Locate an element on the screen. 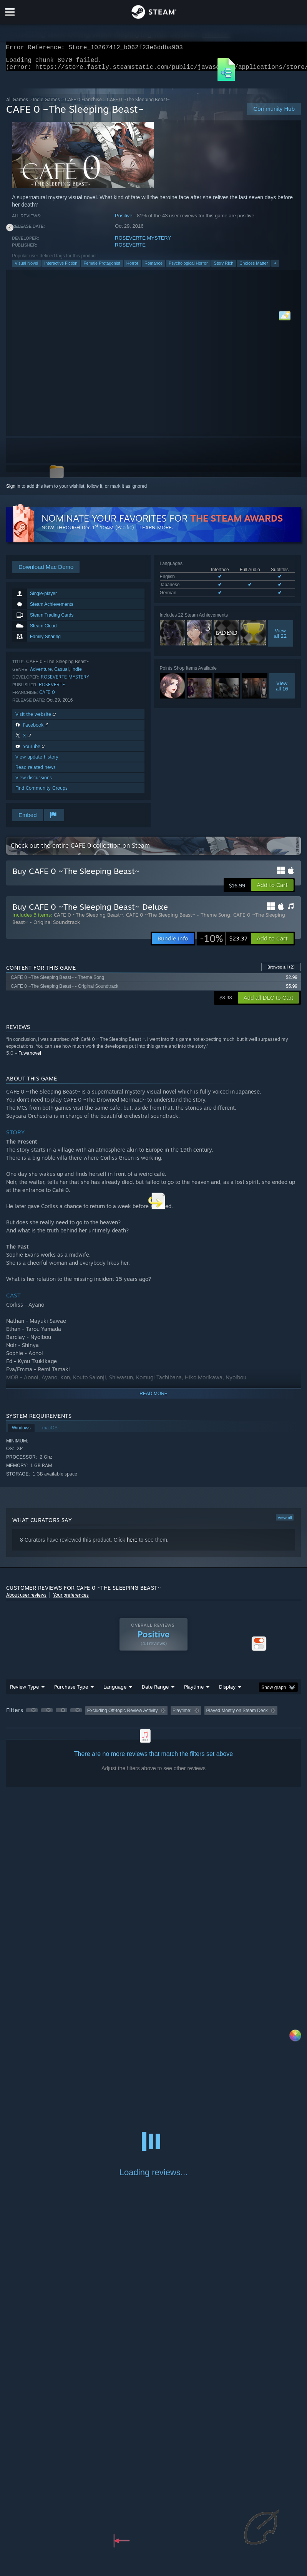  access color management settings is located at coordinates (295, 2035).